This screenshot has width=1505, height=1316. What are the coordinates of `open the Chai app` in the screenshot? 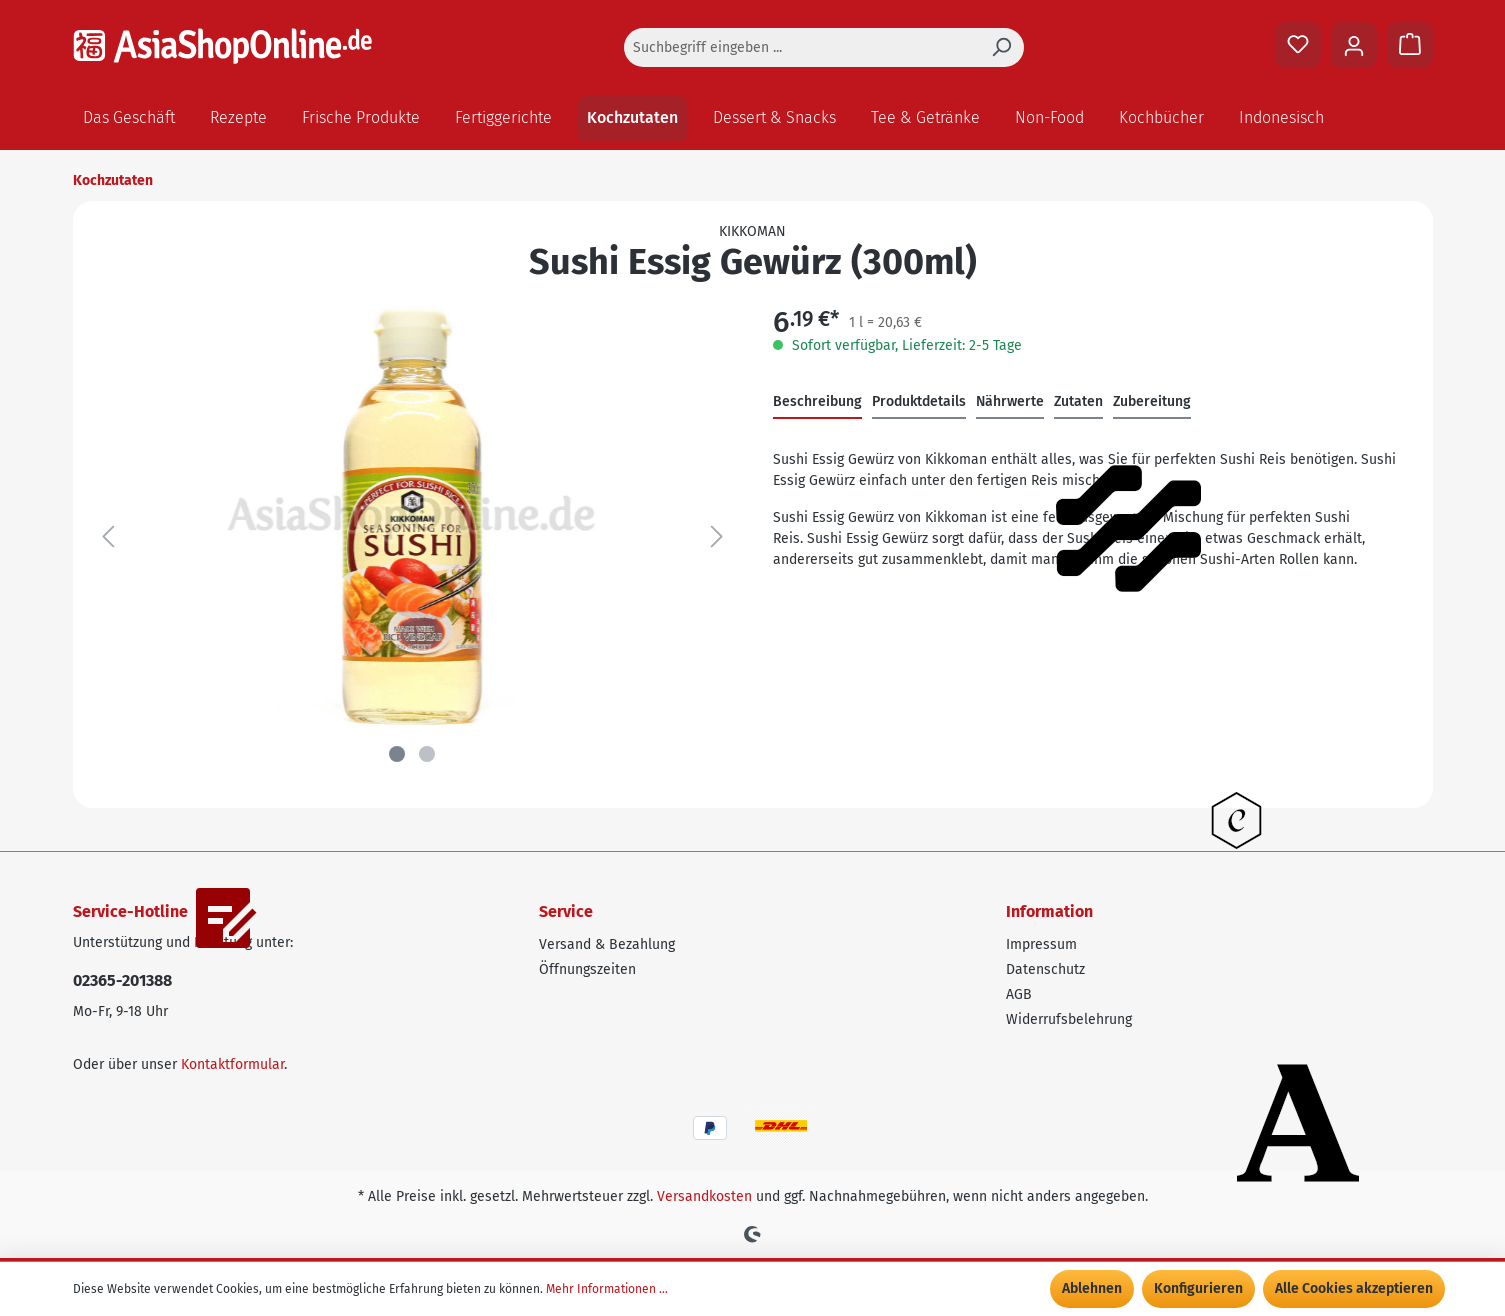 It's located at (1236, 820).